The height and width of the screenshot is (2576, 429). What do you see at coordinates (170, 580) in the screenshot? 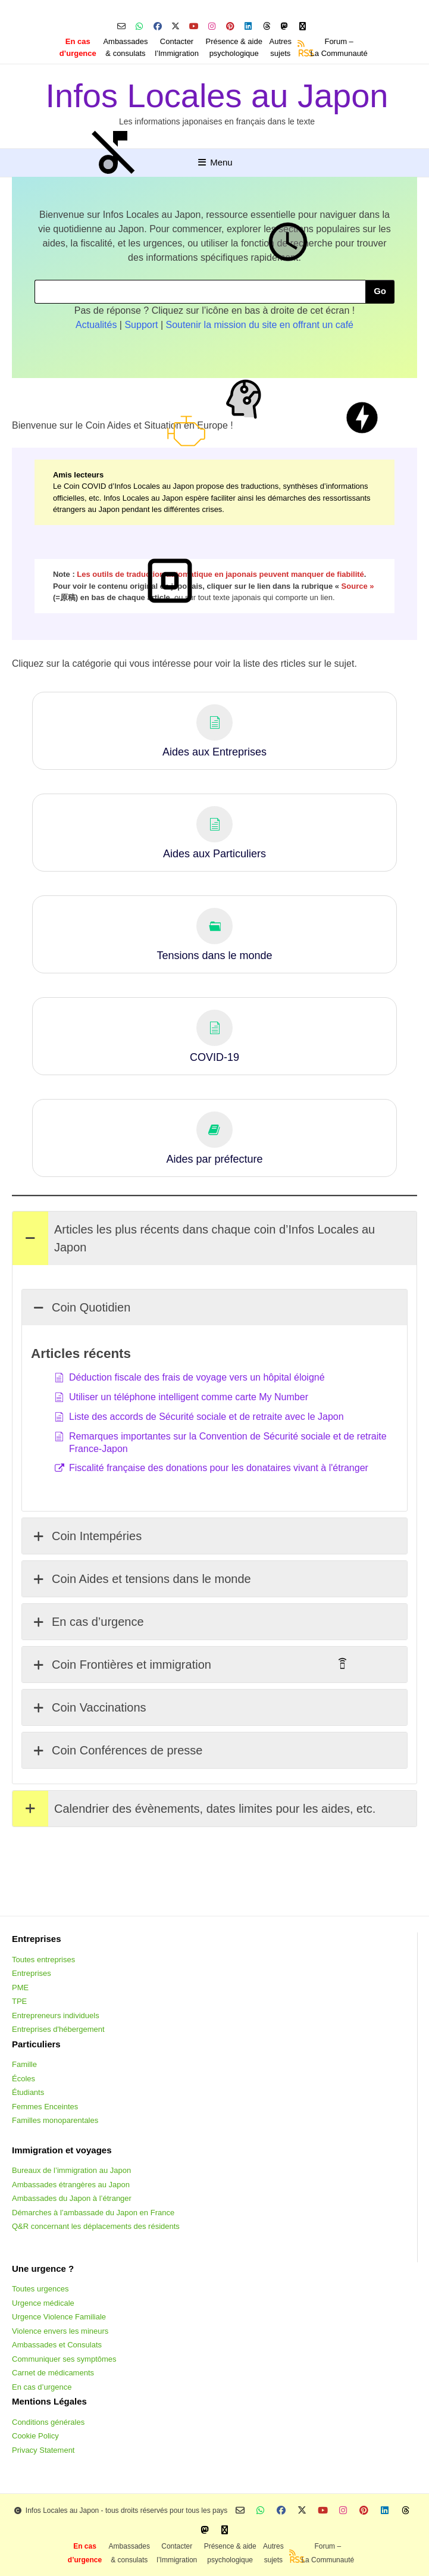
I see `stop media playback` at bounding box center [170, 580].